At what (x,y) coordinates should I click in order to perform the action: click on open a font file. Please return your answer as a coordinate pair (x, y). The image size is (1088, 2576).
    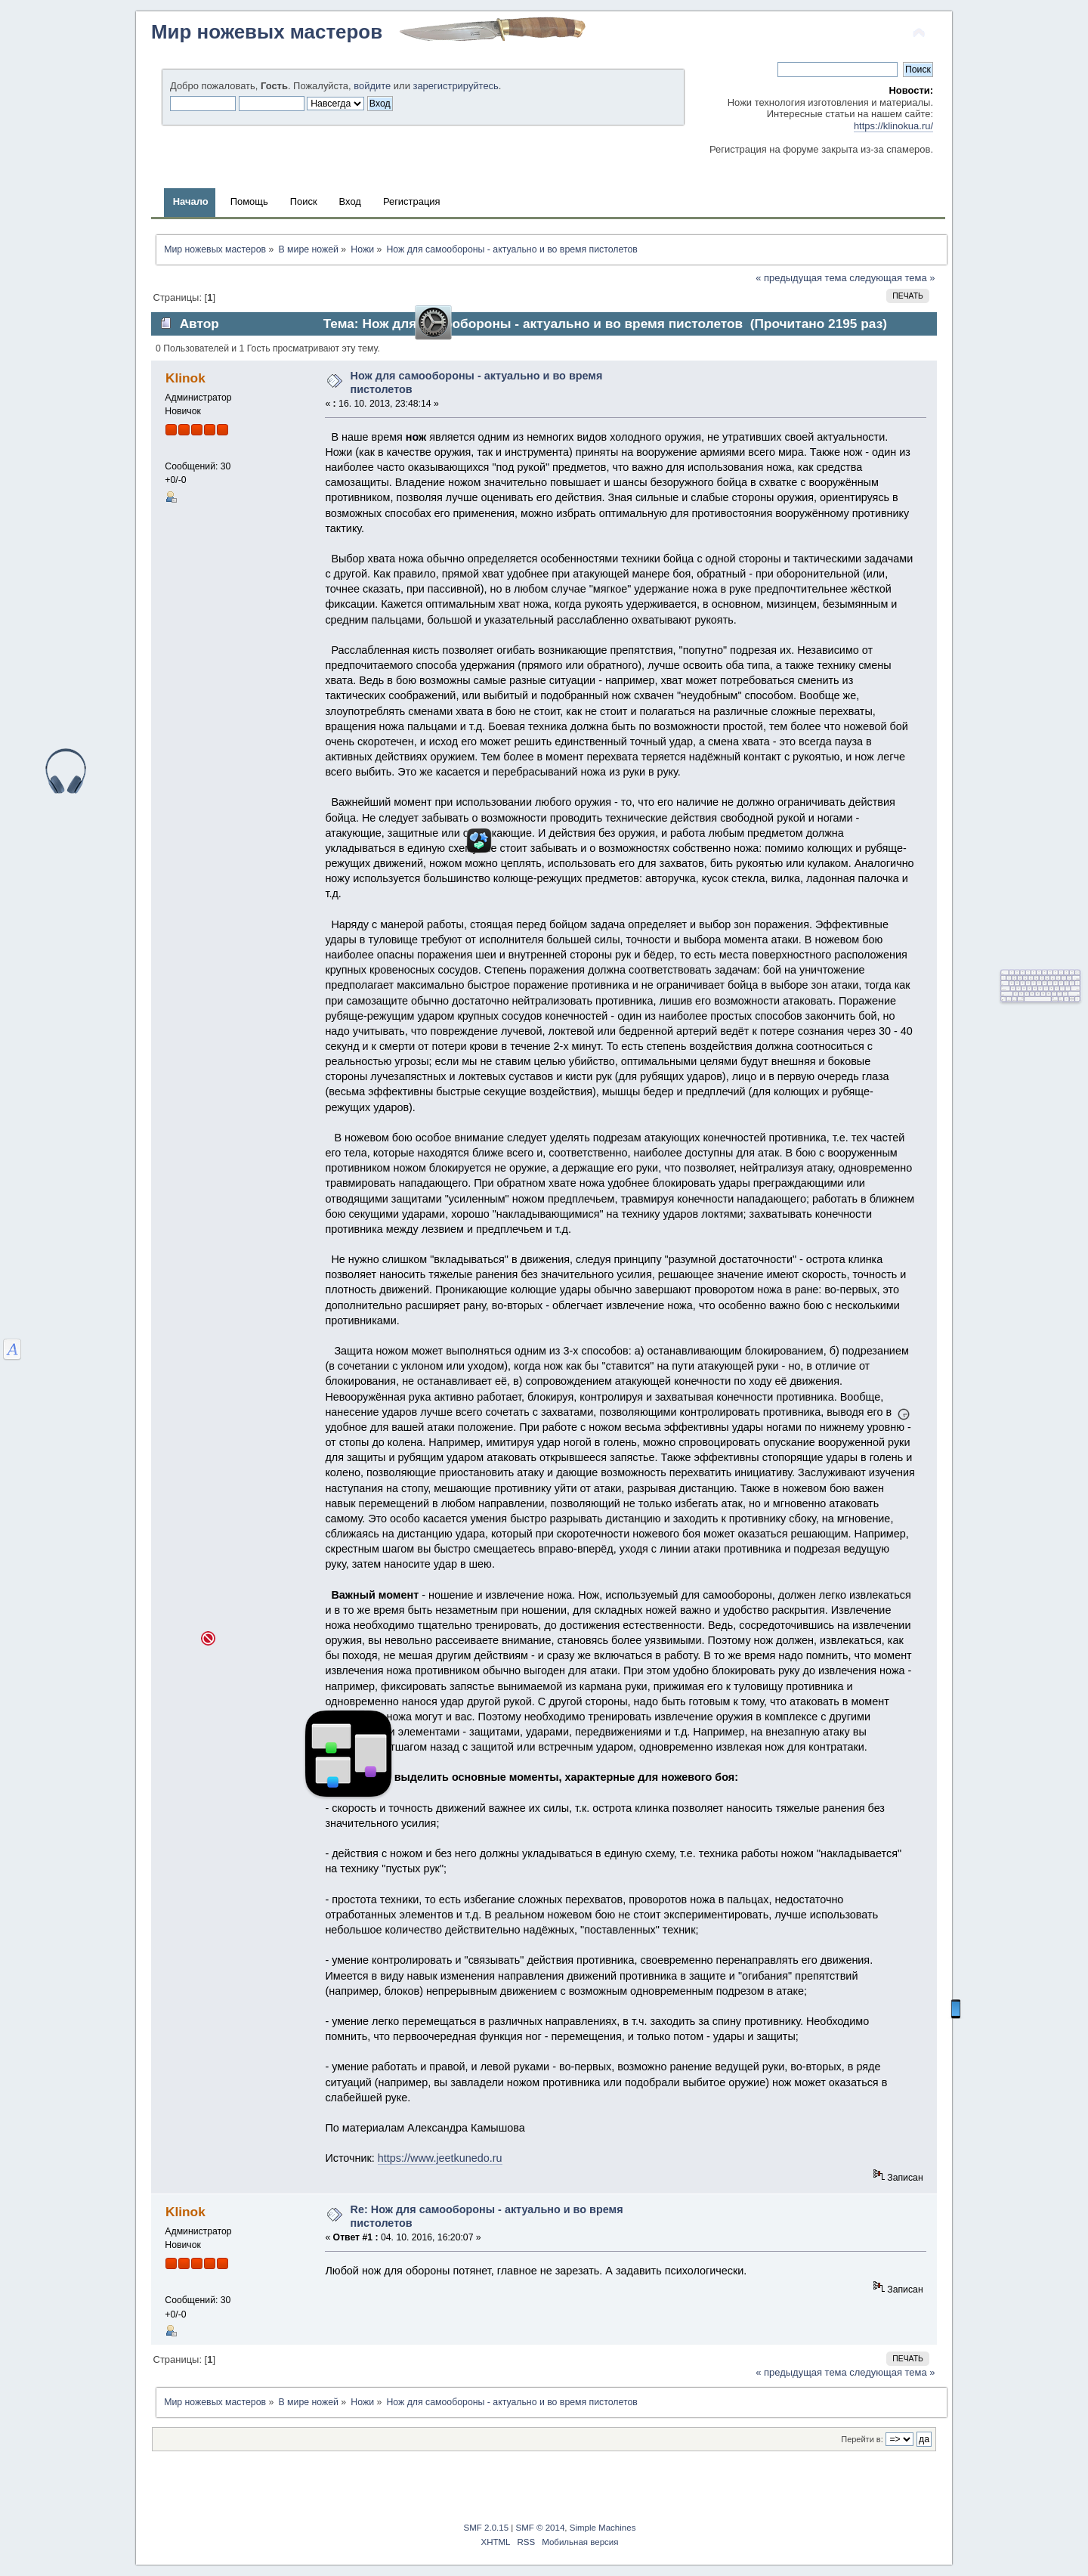
    Looking at the image, I should click on (12, 1349).